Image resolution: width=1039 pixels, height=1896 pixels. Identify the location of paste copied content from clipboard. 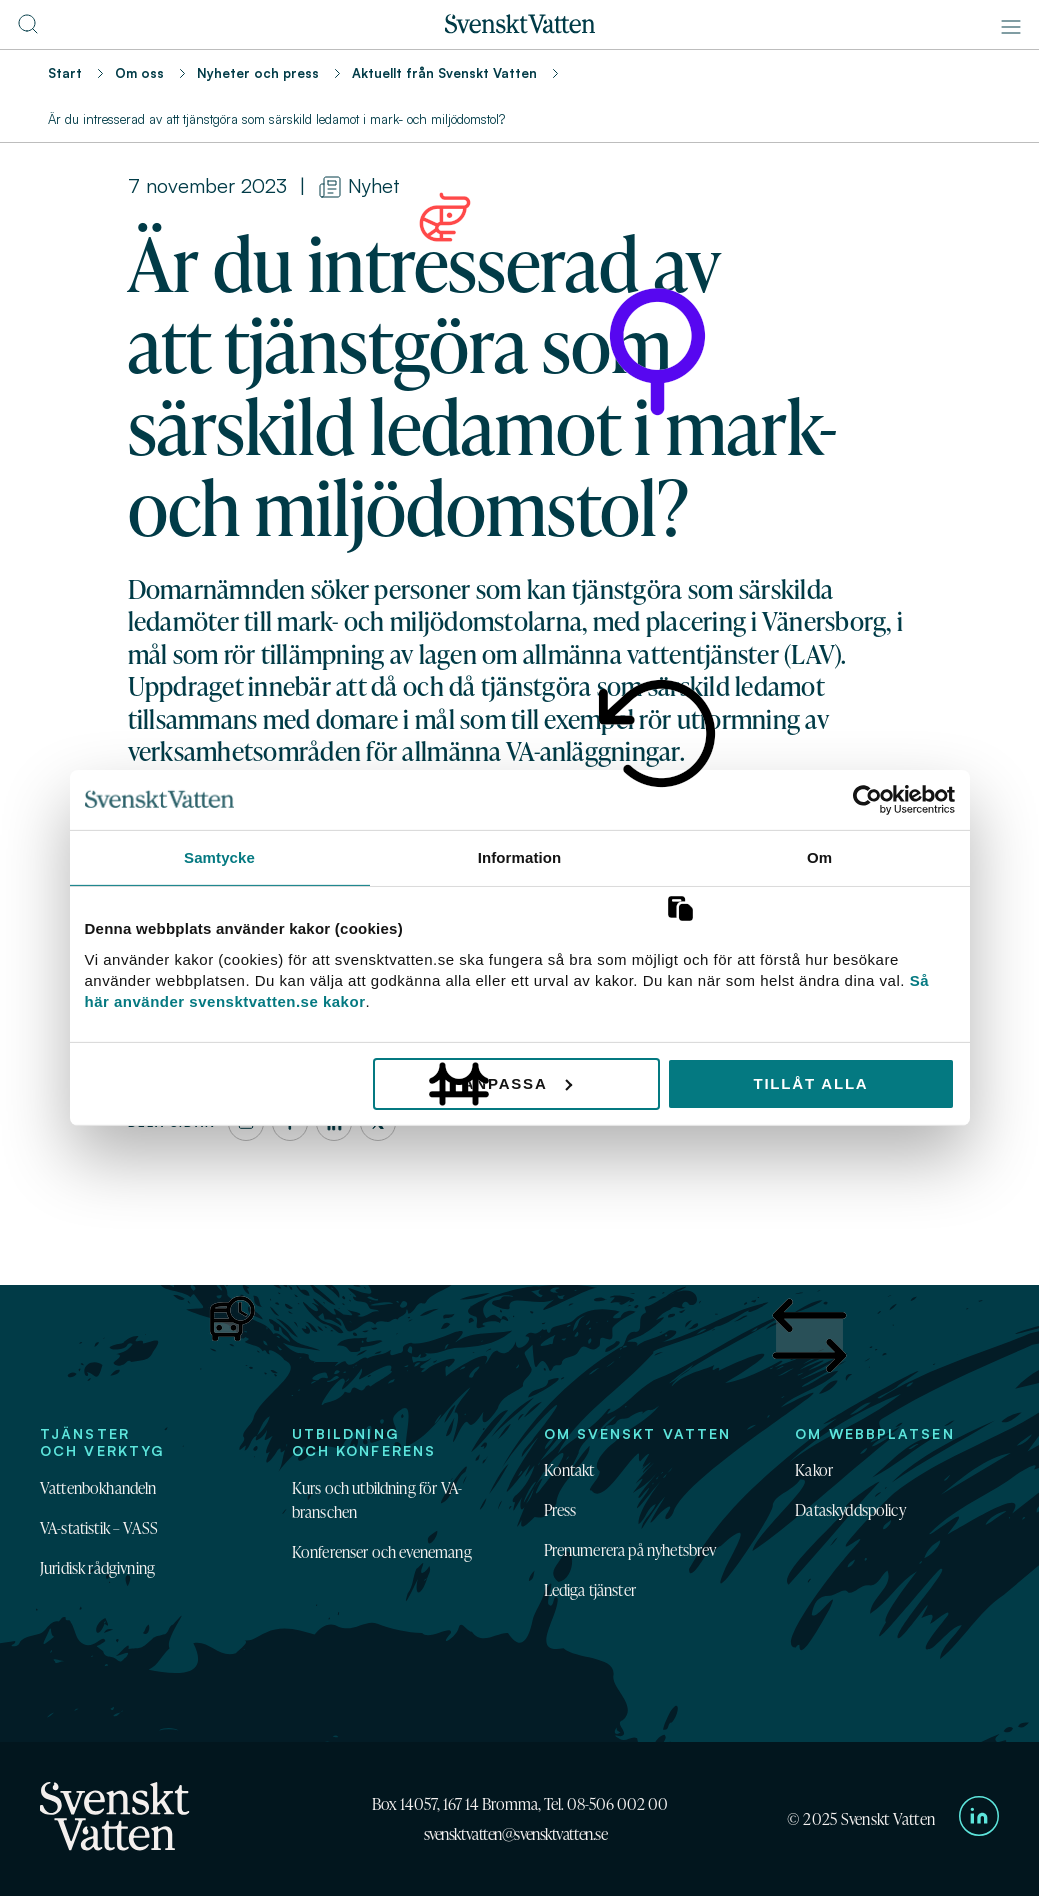
(680, 908).